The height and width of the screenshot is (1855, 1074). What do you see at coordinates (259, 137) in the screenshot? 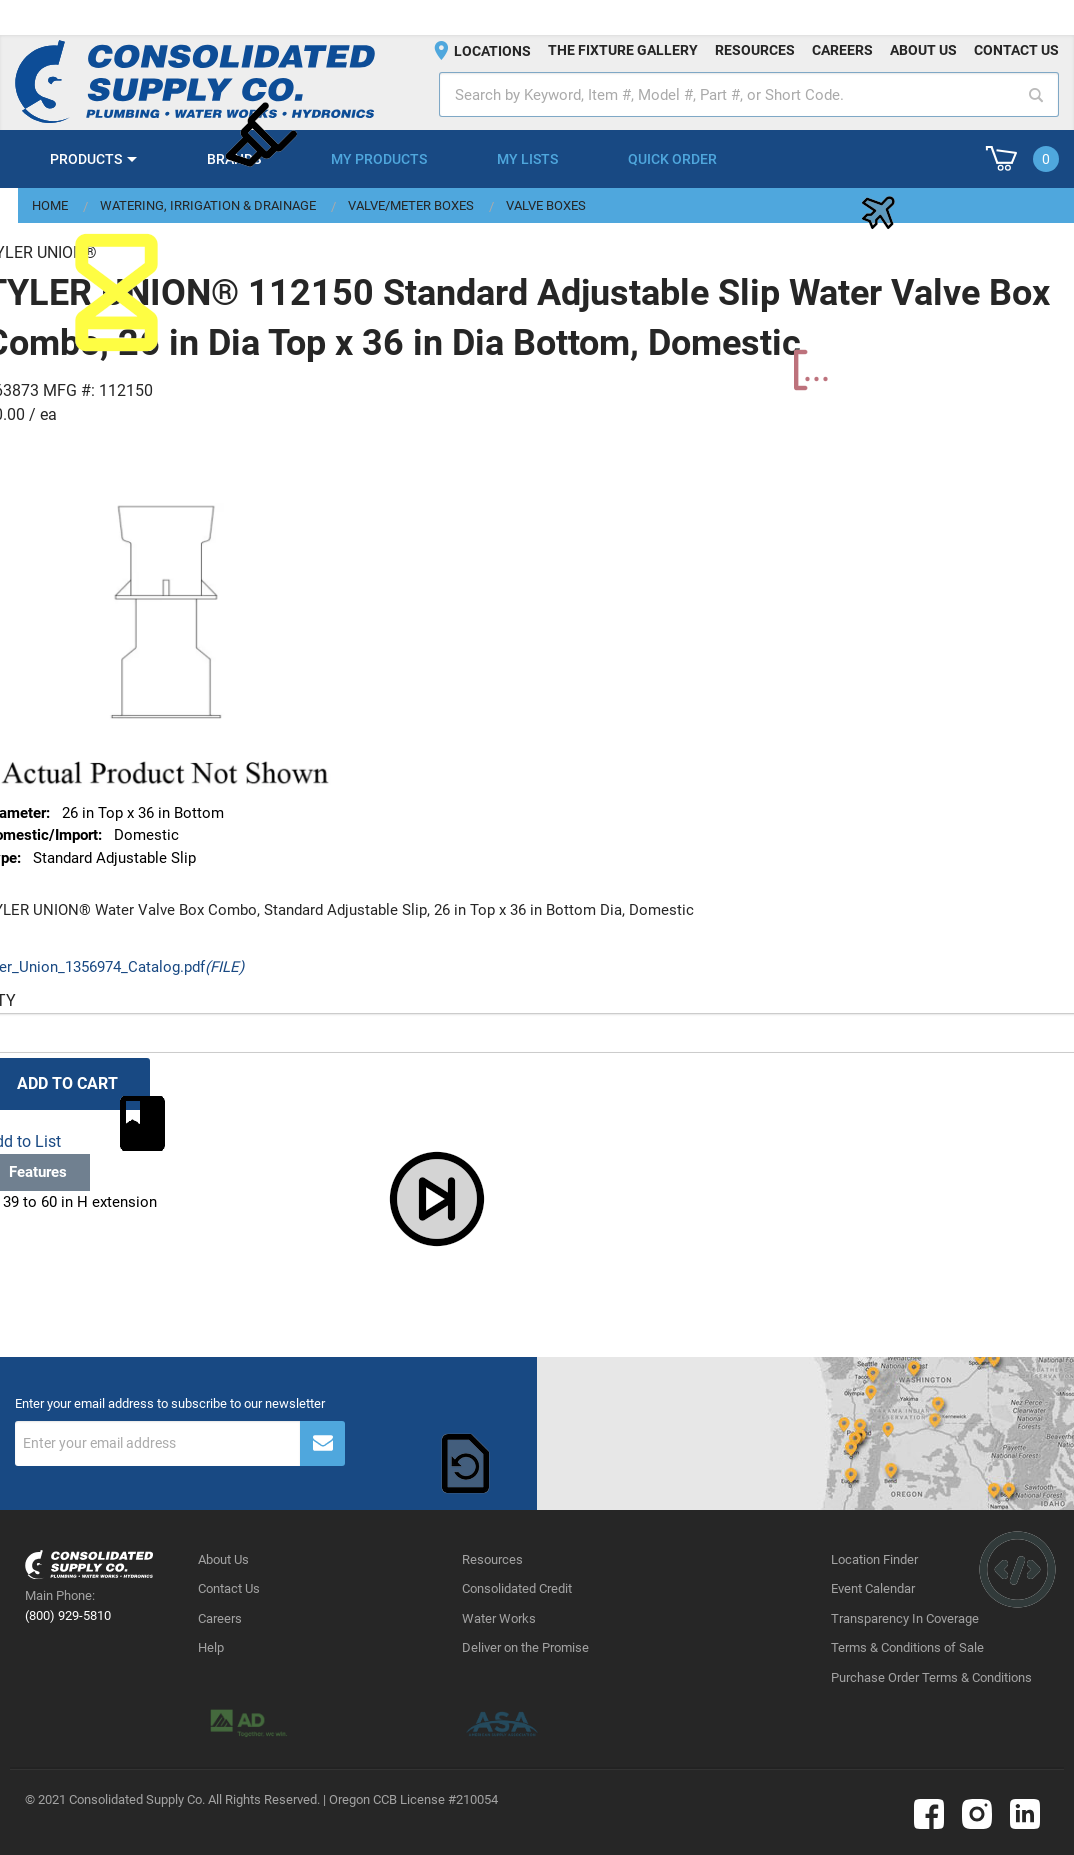
I see `highlight or mark selected text` at bounding box center [259, 137].